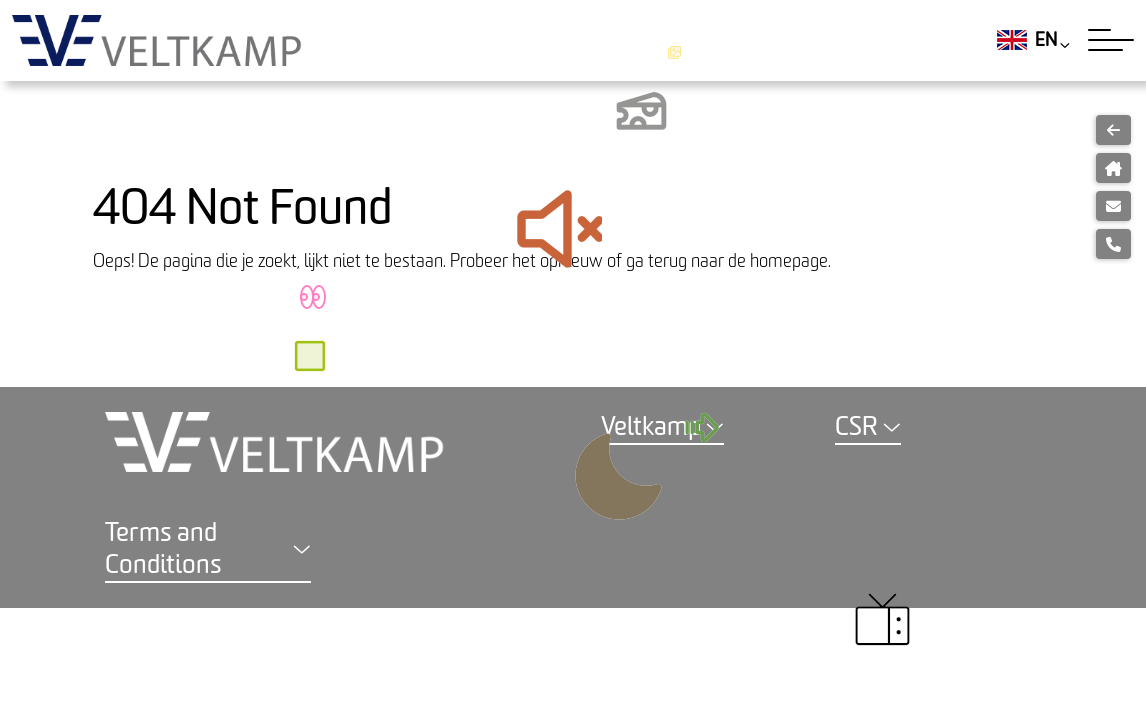 The image size is (1146, 720). Describe the element at coordinates (882, 622) in the screenshot. I see `access TV or video streaming features` at that location.